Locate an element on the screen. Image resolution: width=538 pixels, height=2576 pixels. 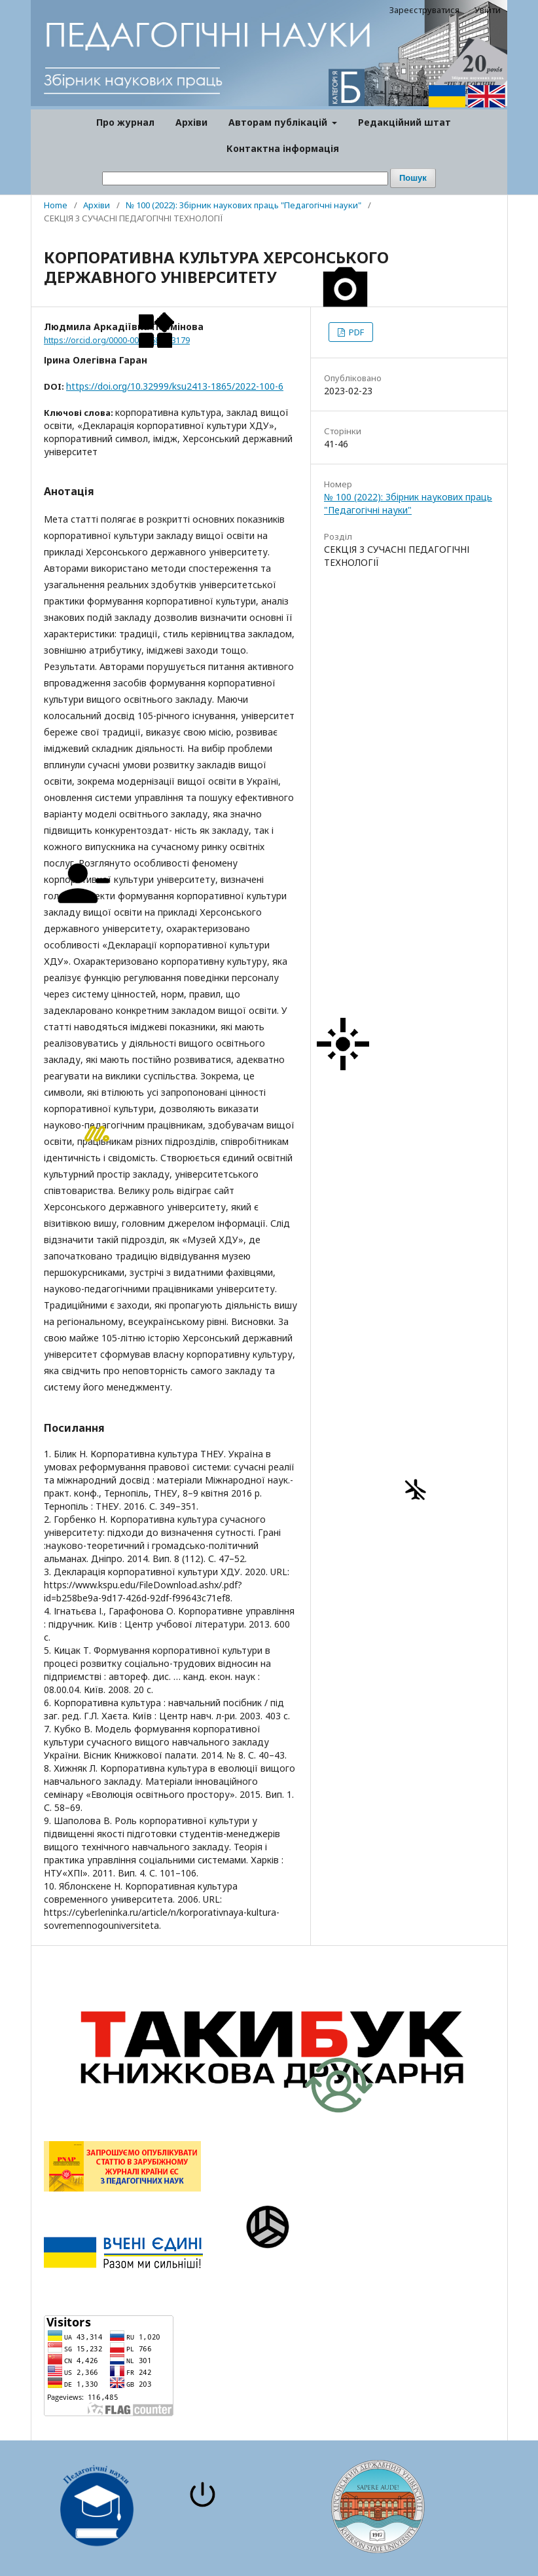
open monday.com workspace is located at coordinates (96, 1134).